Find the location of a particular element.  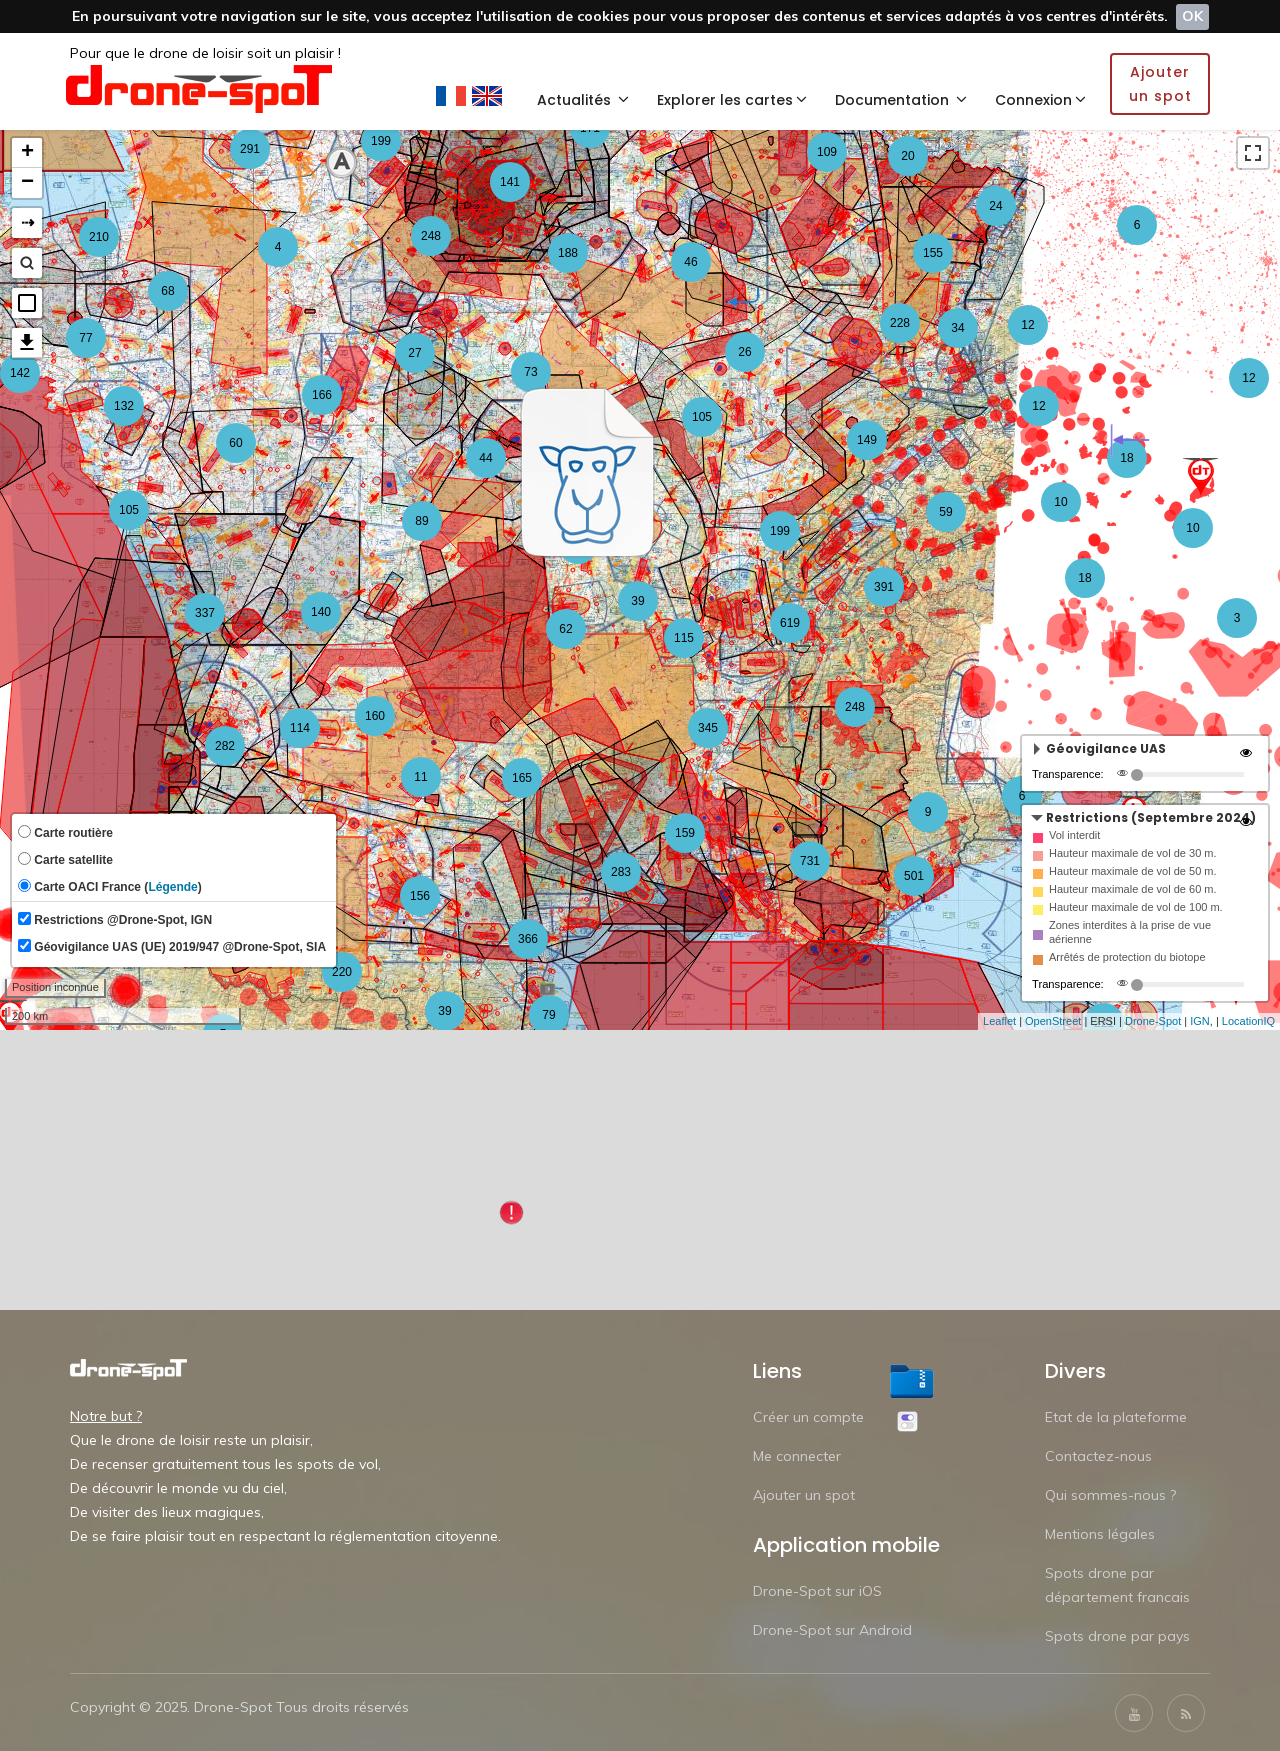

a perl programming language file is located at coordinates (587, 472).